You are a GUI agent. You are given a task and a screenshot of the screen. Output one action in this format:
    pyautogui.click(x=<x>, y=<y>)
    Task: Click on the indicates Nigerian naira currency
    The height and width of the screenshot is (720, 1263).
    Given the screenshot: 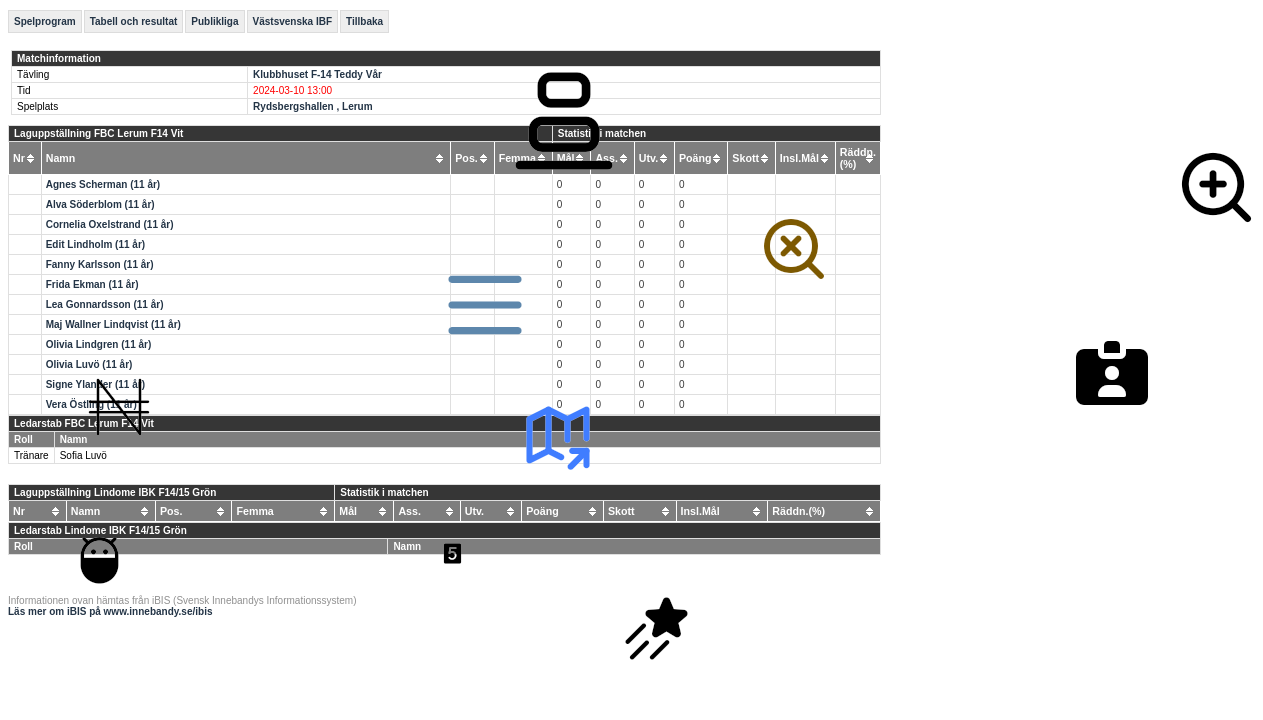 What is the action you would take?
    pyautogui.click(x=119, y=407)
    